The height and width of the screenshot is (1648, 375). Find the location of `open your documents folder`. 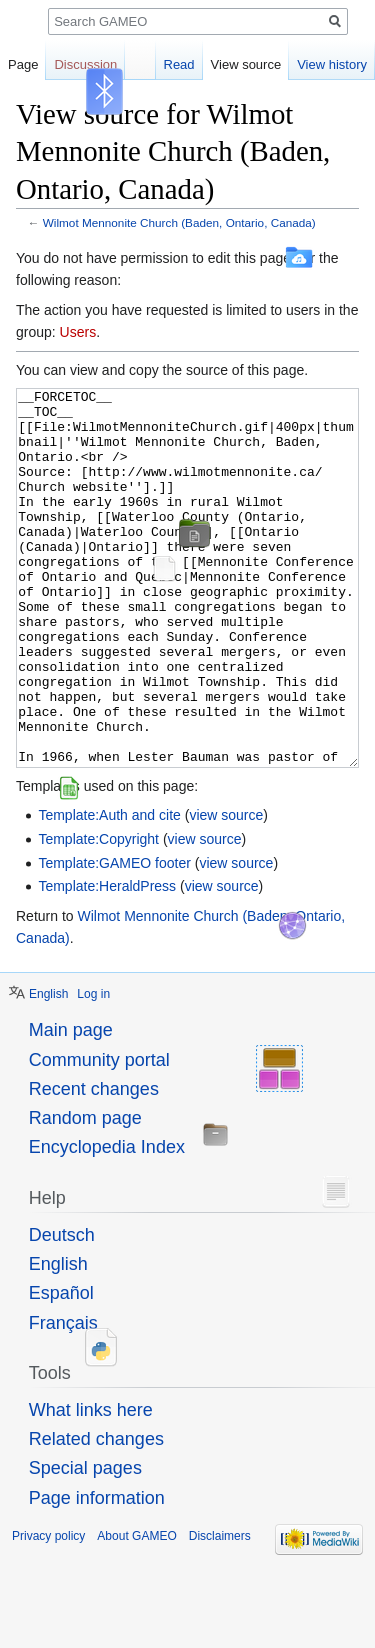

open your documents folder is located at coordinates (194, 532).